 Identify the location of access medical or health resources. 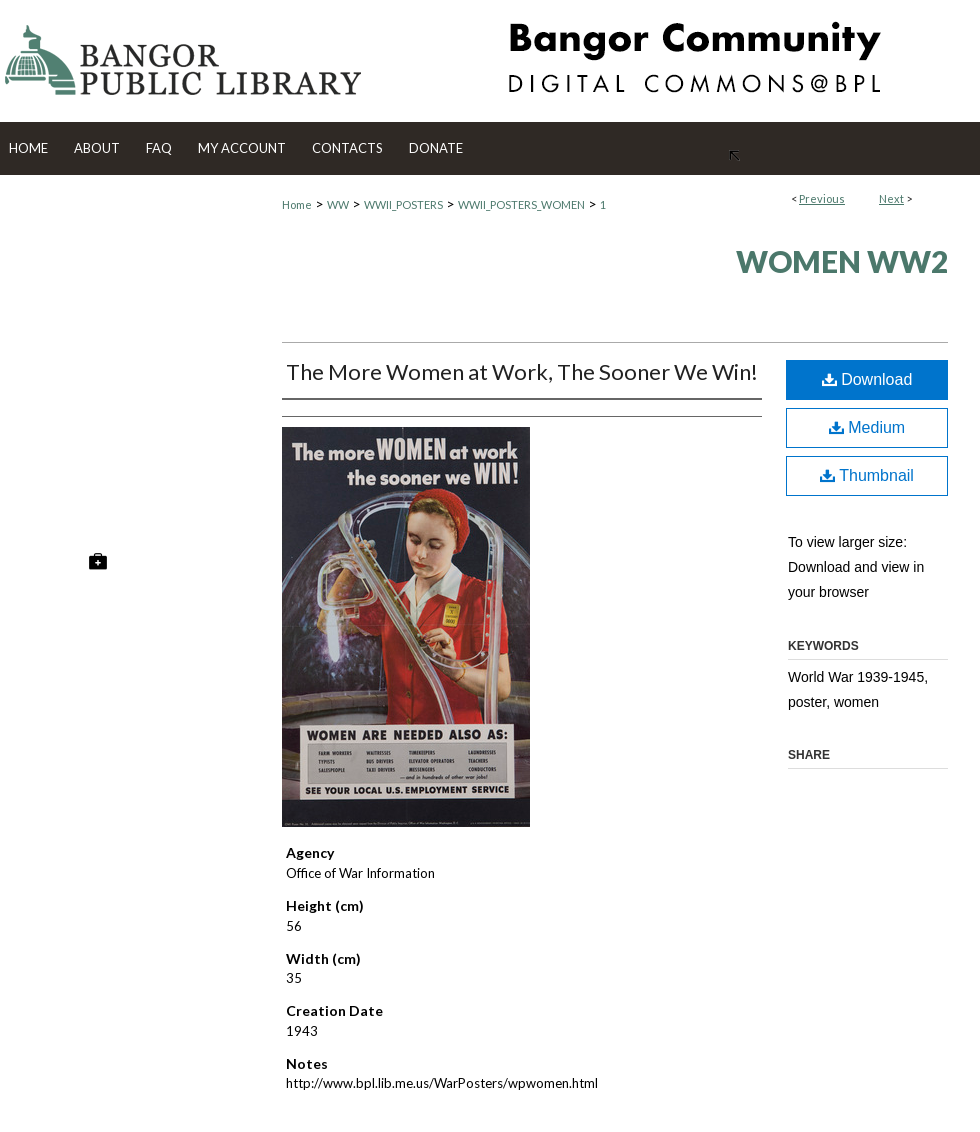
(98, 562).